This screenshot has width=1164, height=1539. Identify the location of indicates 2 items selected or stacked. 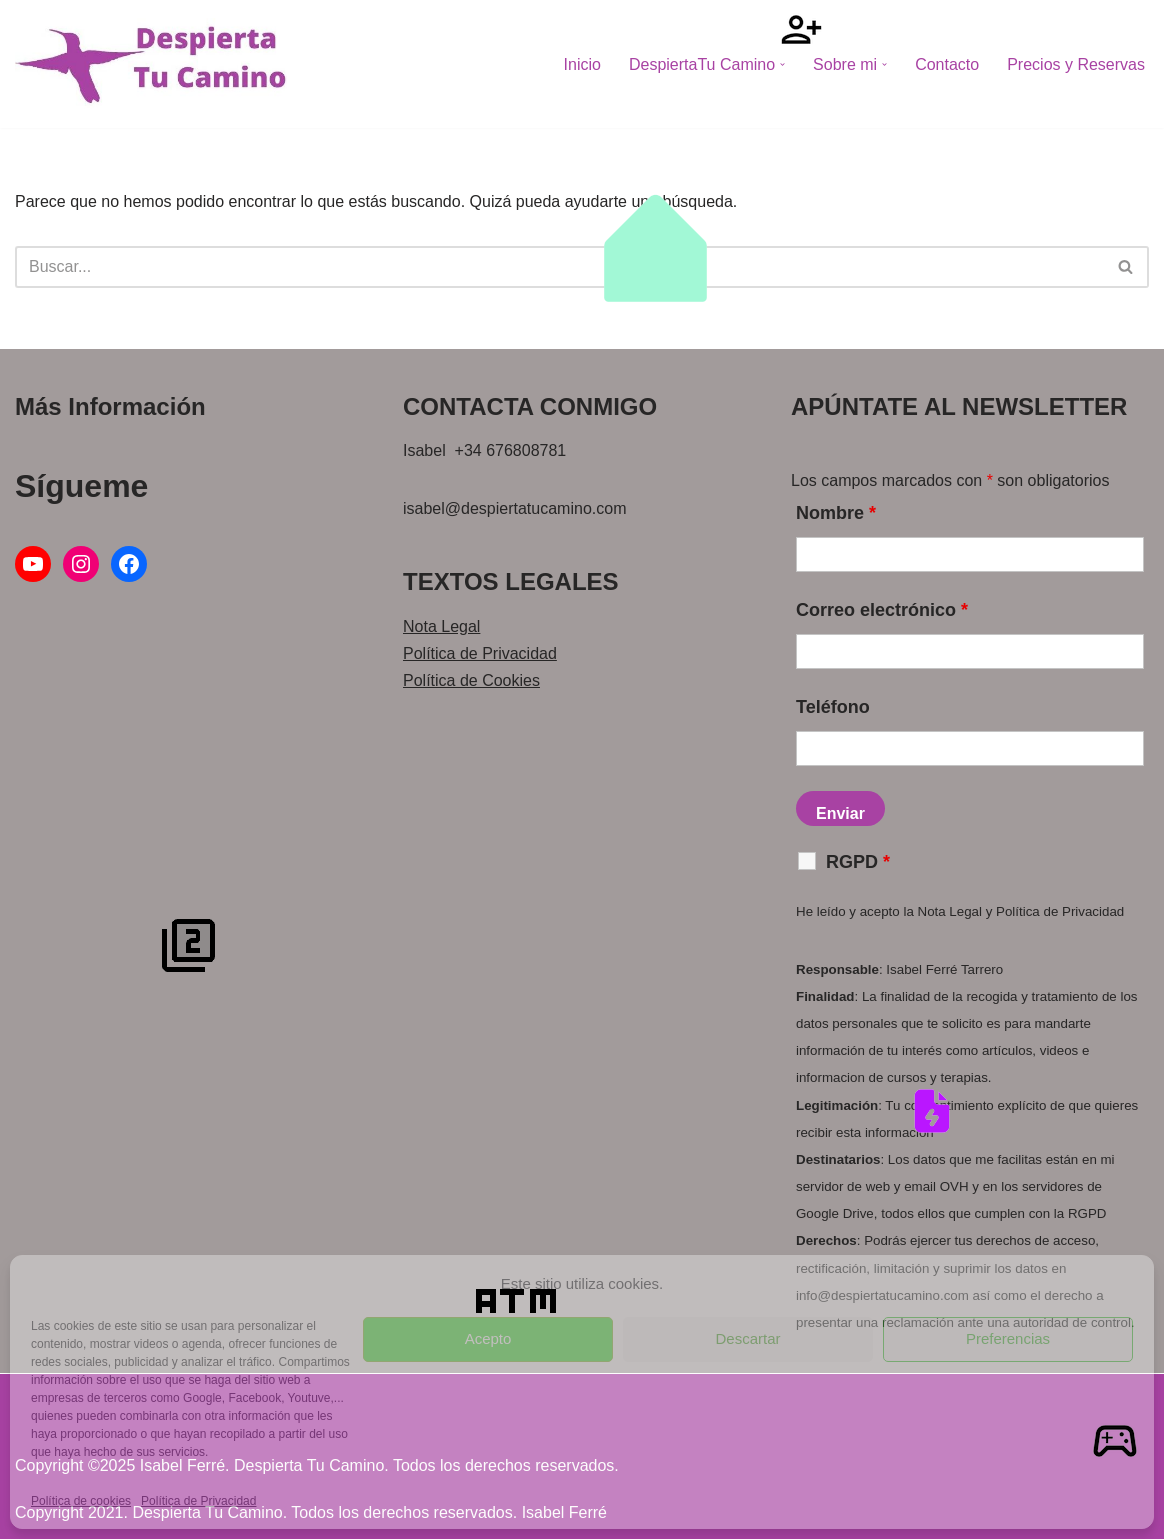
(188, 945).